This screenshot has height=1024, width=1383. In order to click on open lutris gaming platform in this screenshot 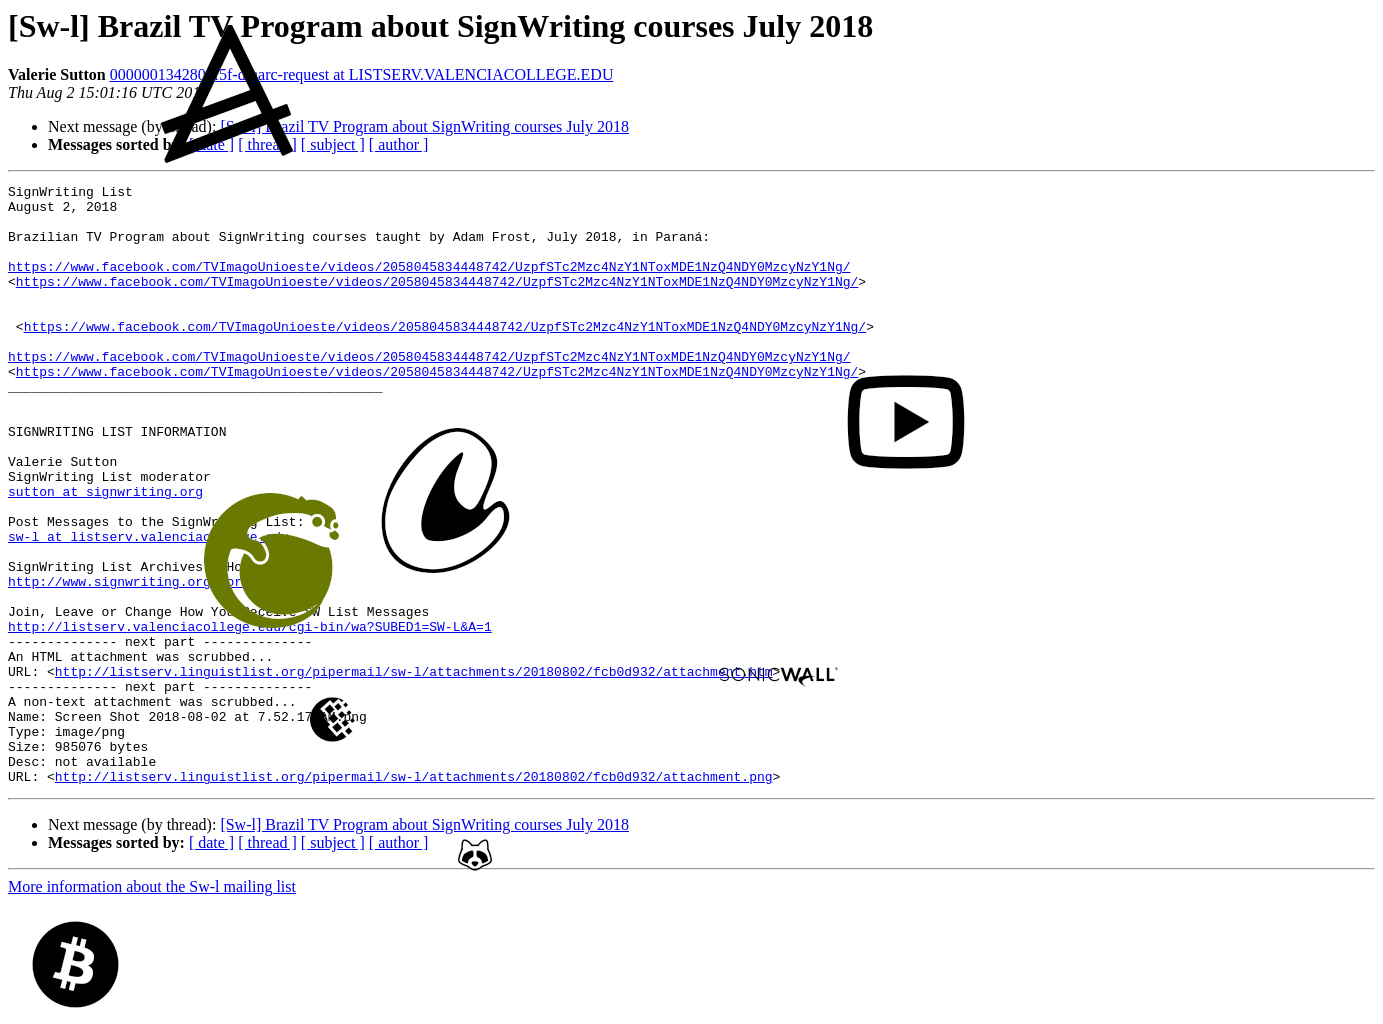, I will do `click(271, 560)`.